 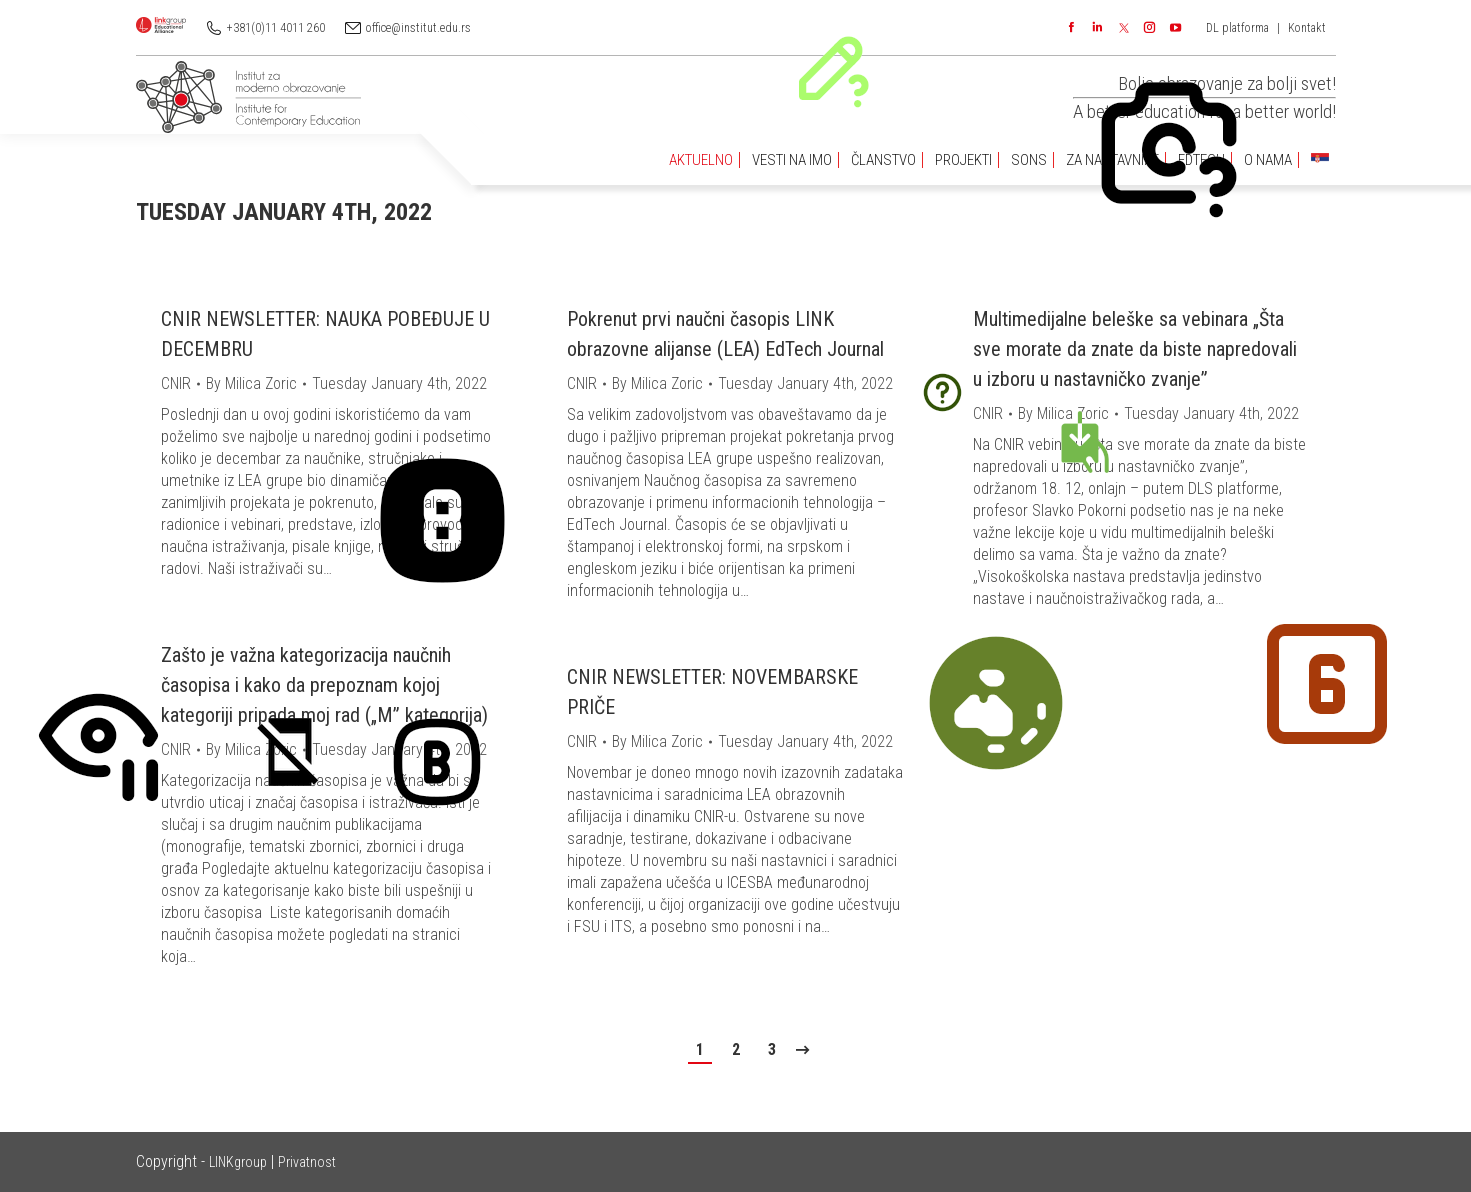 What do you see at coordinates (1169, 143) in the screenshot?
I see `camera help or troubleshooting` at bounding box center [1169, 143].